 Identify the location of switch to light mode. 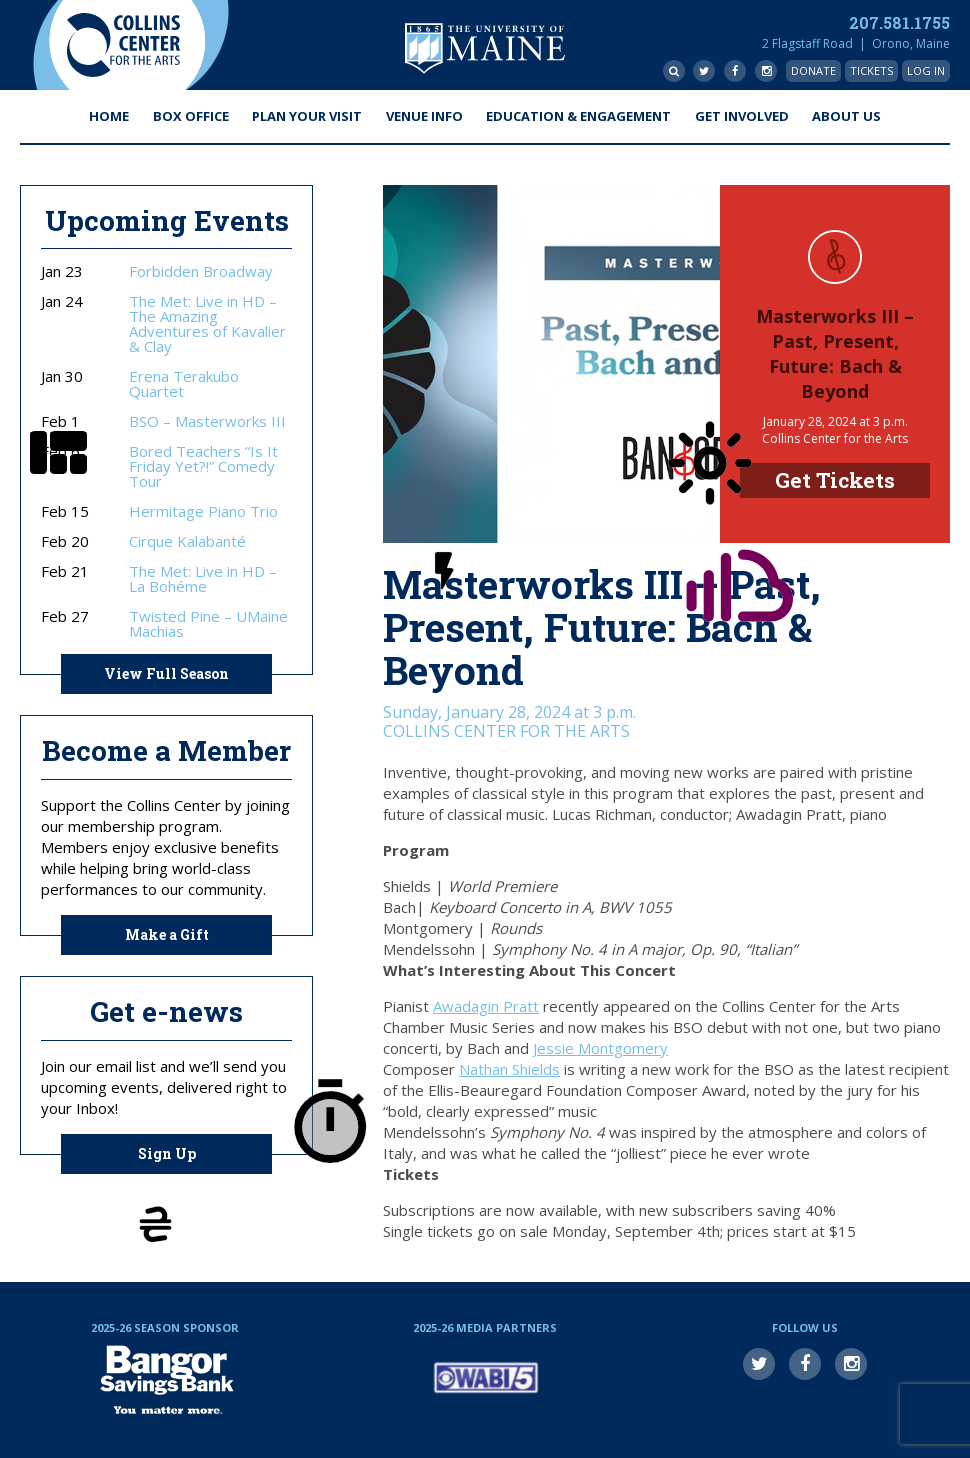
(710, 463).